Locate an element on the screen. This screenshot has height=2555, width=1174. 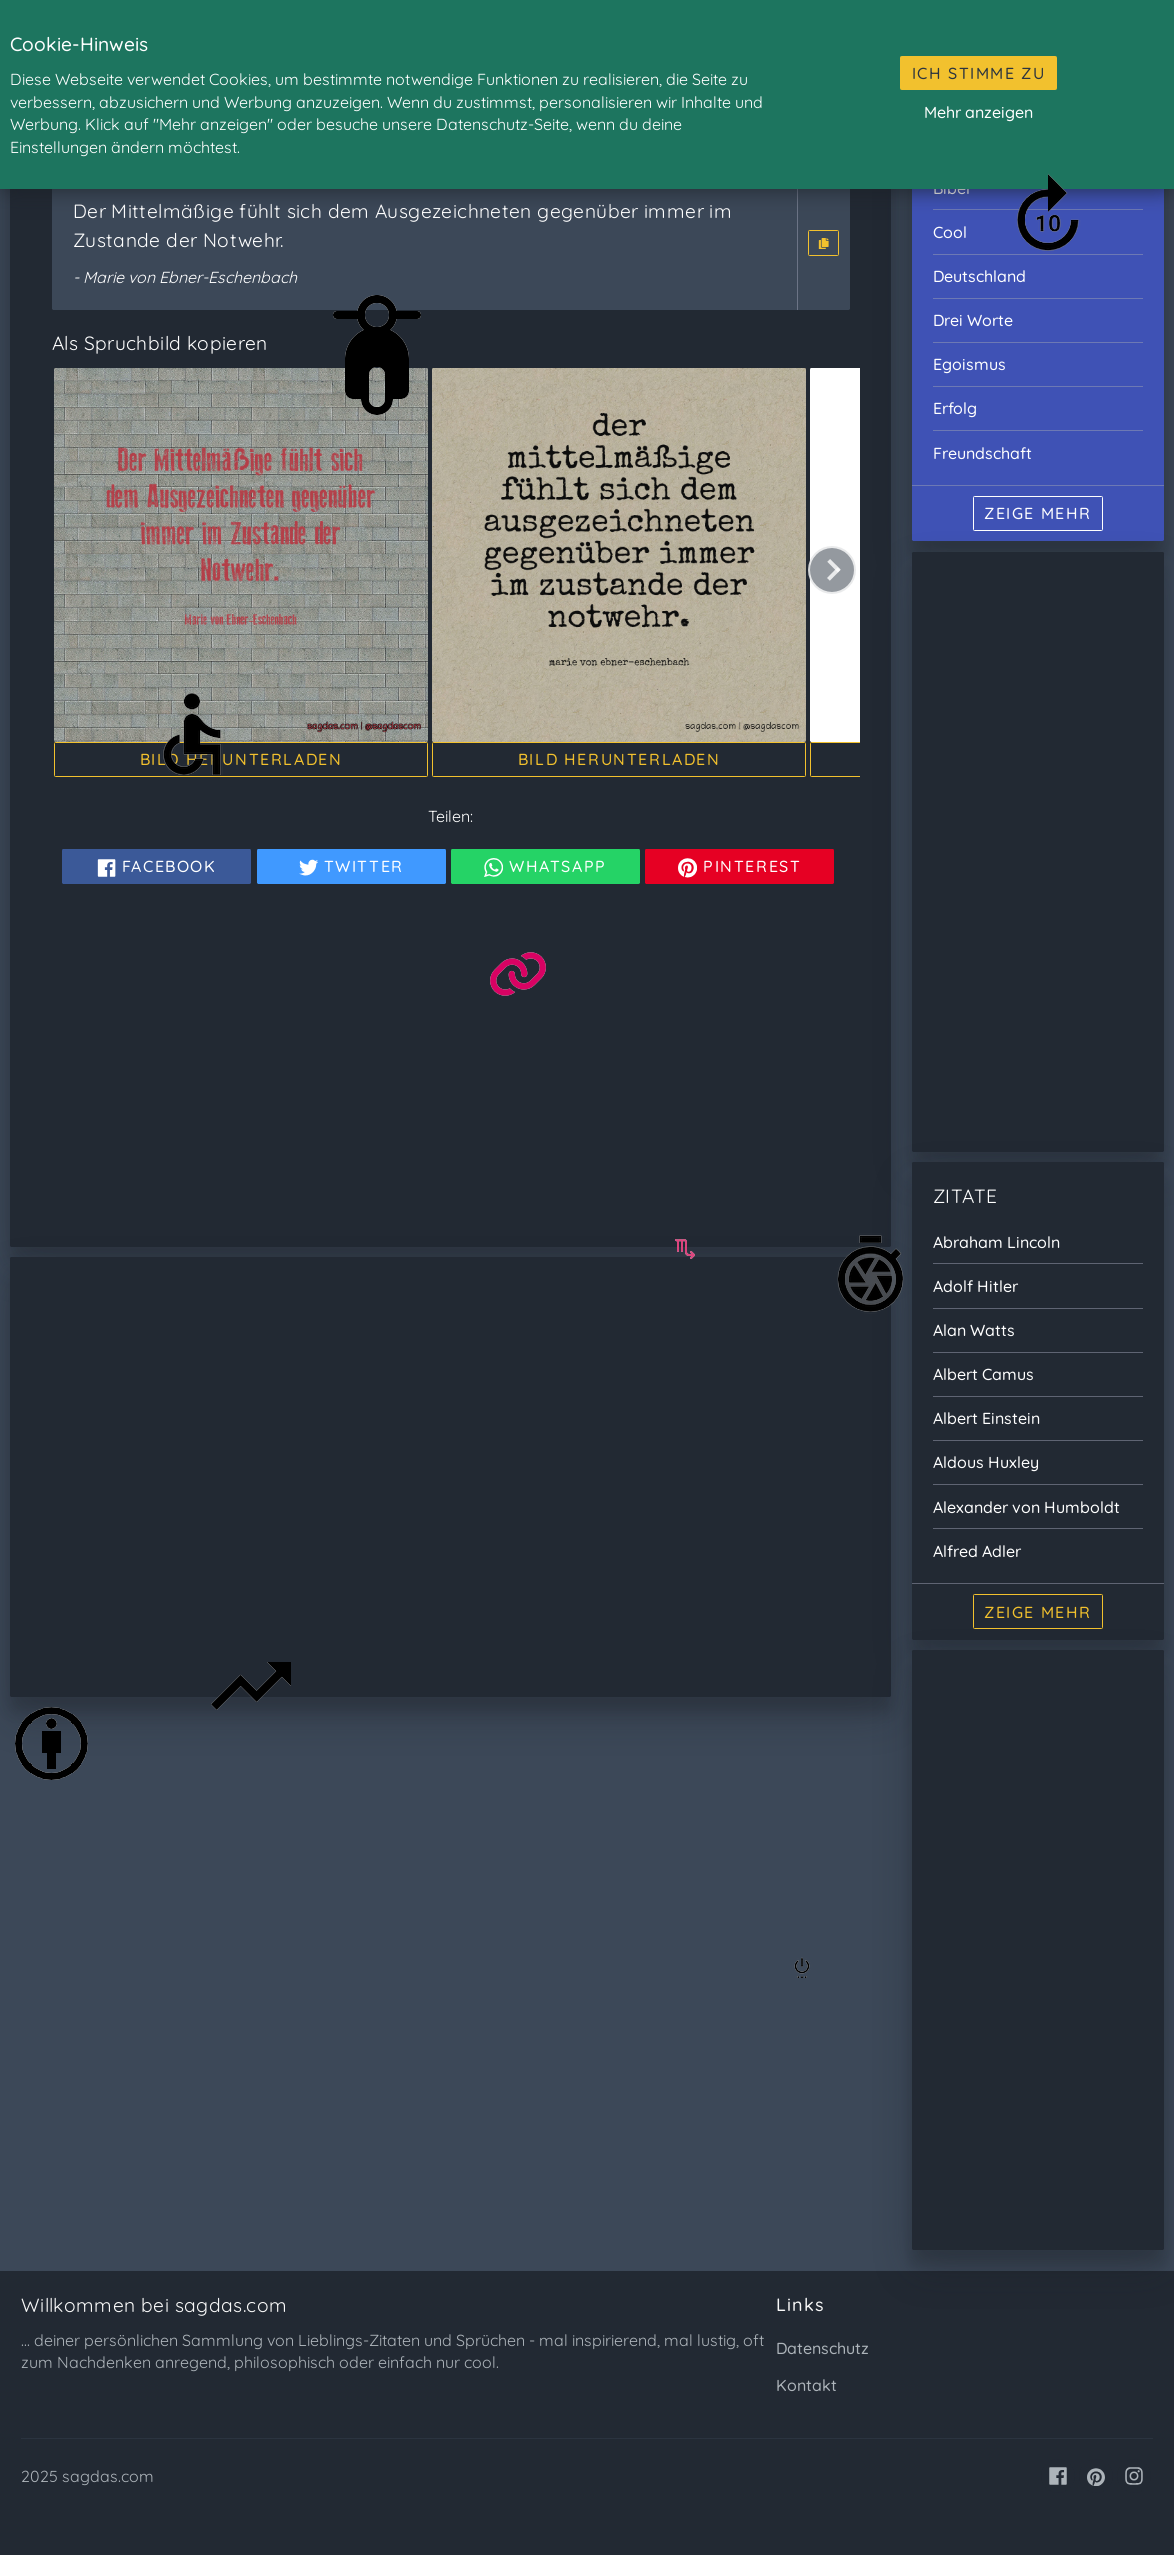
view attribution or credit information is located at coordinates (51, 1743).